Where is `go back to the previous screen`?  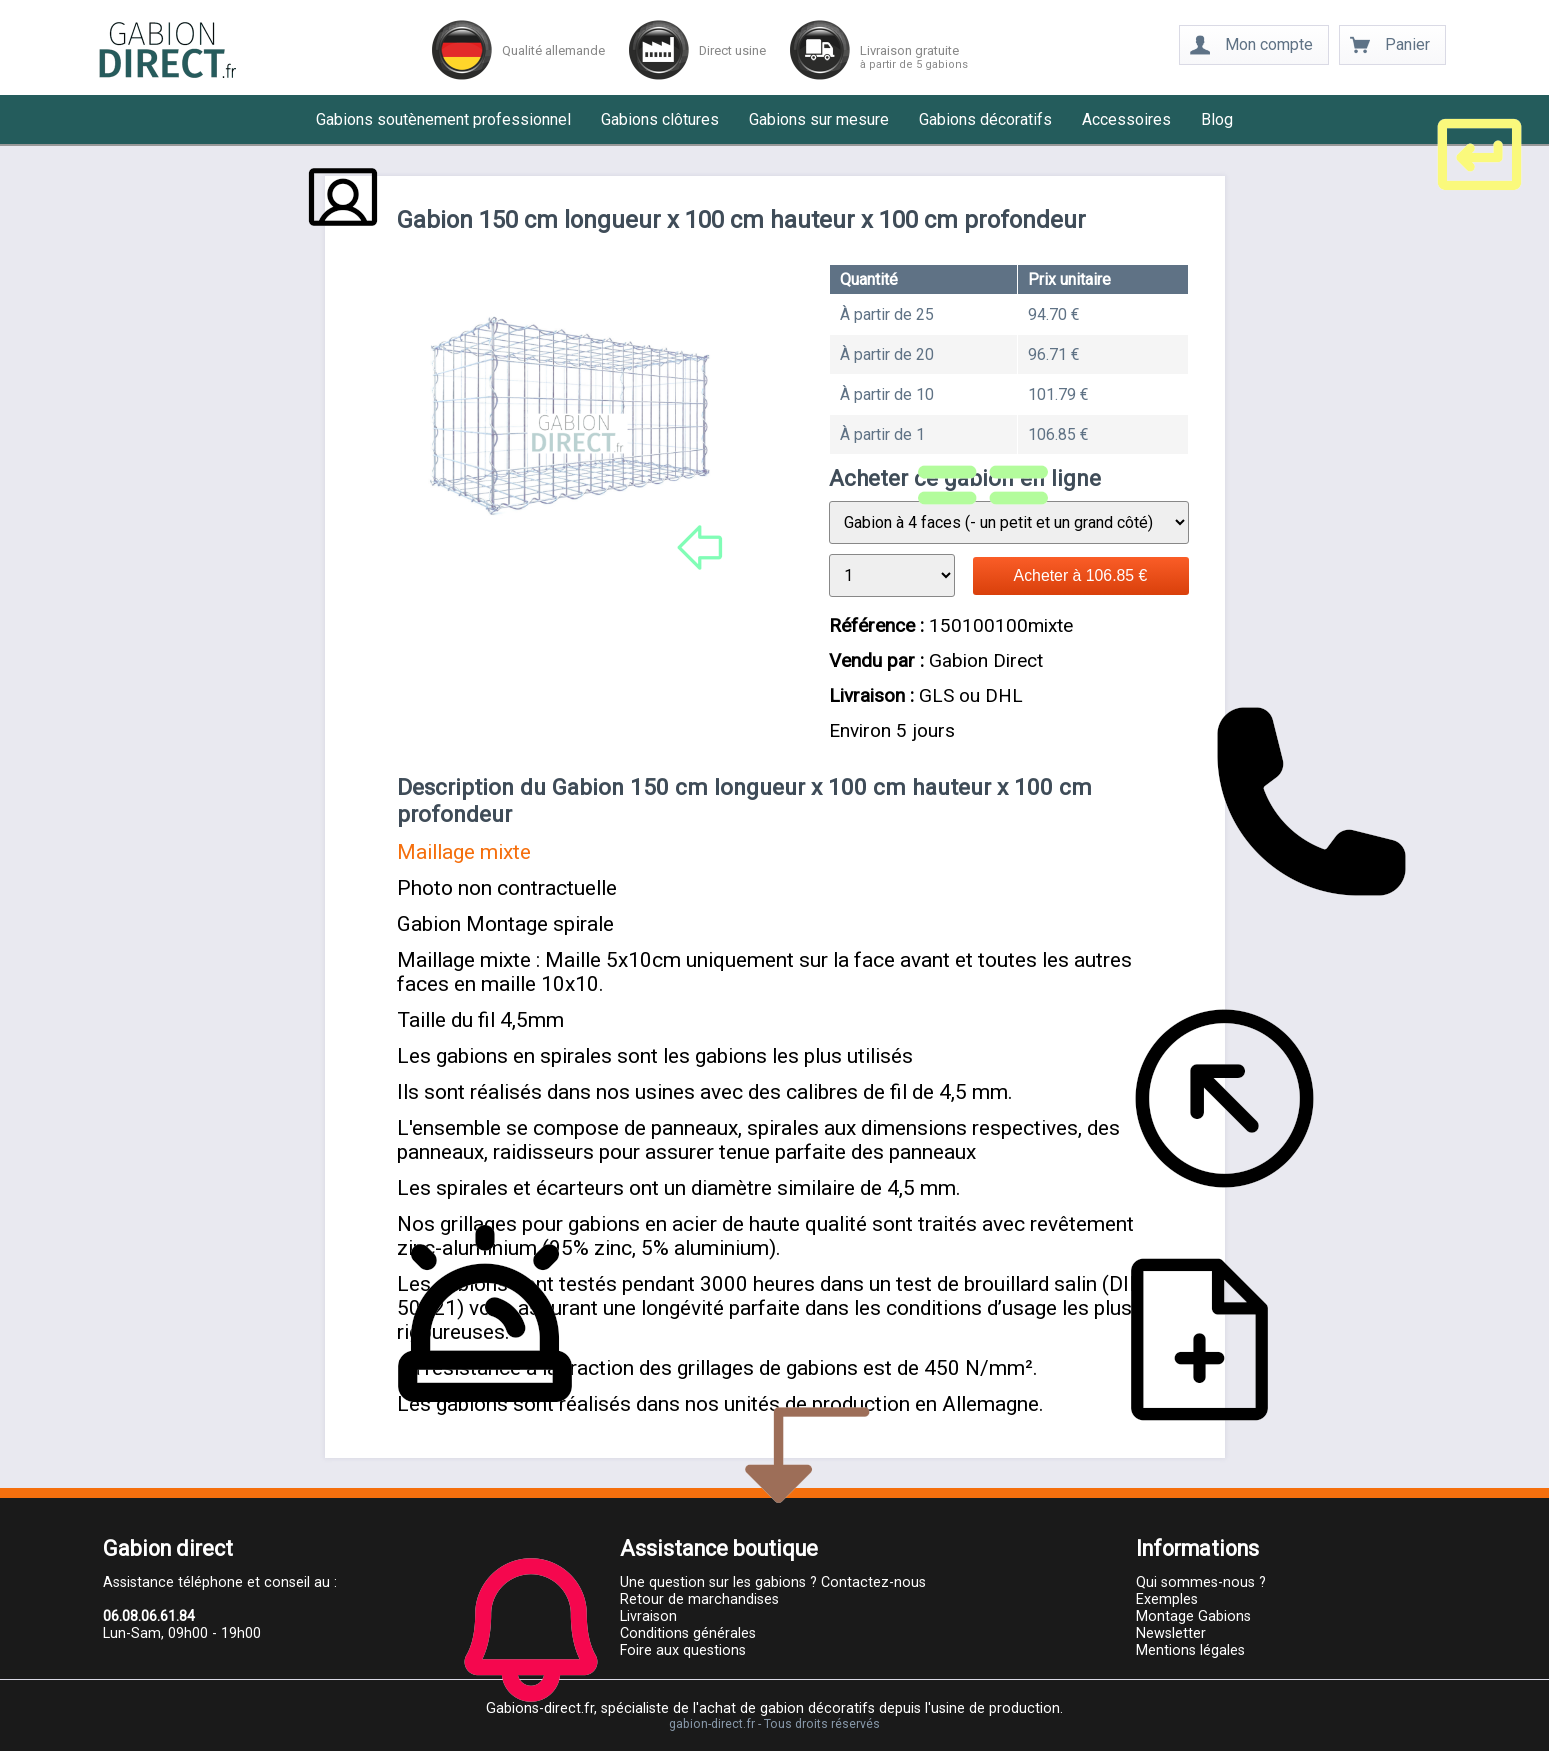
go back to the previous screen is located at coordinates (701, 547).